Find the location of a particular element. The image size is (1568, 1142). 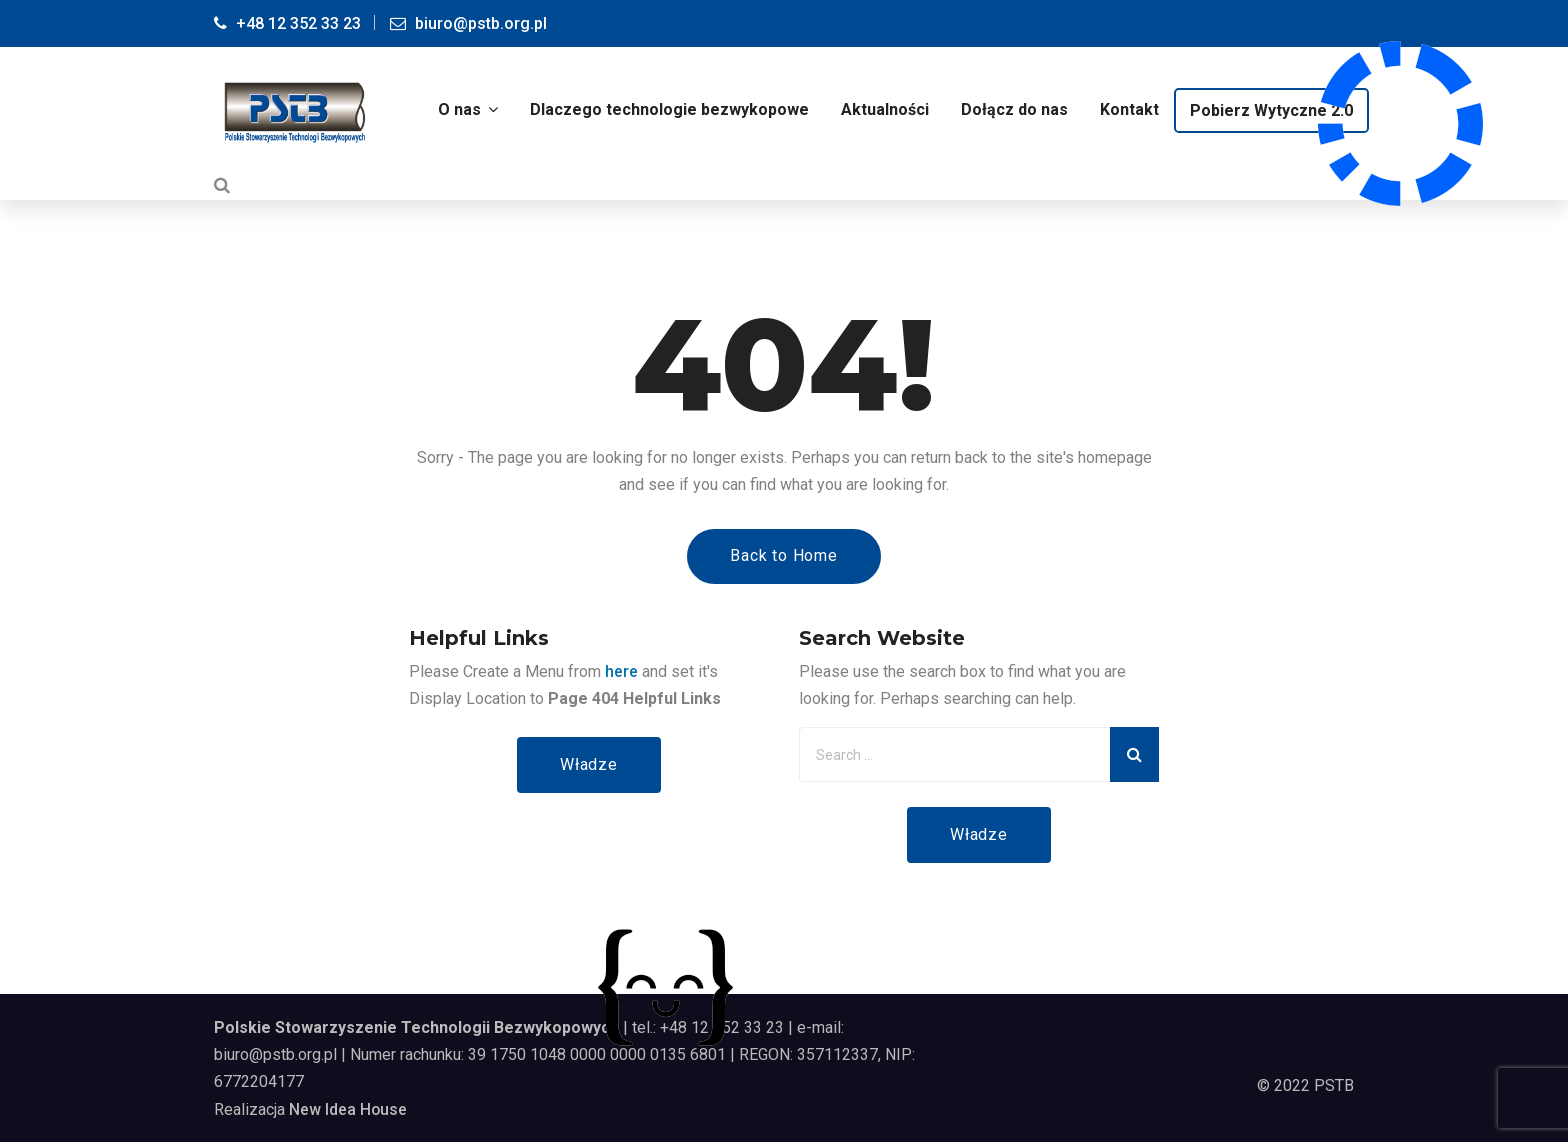

link to codacy code quality platform is located at coordinates (1400, 123).